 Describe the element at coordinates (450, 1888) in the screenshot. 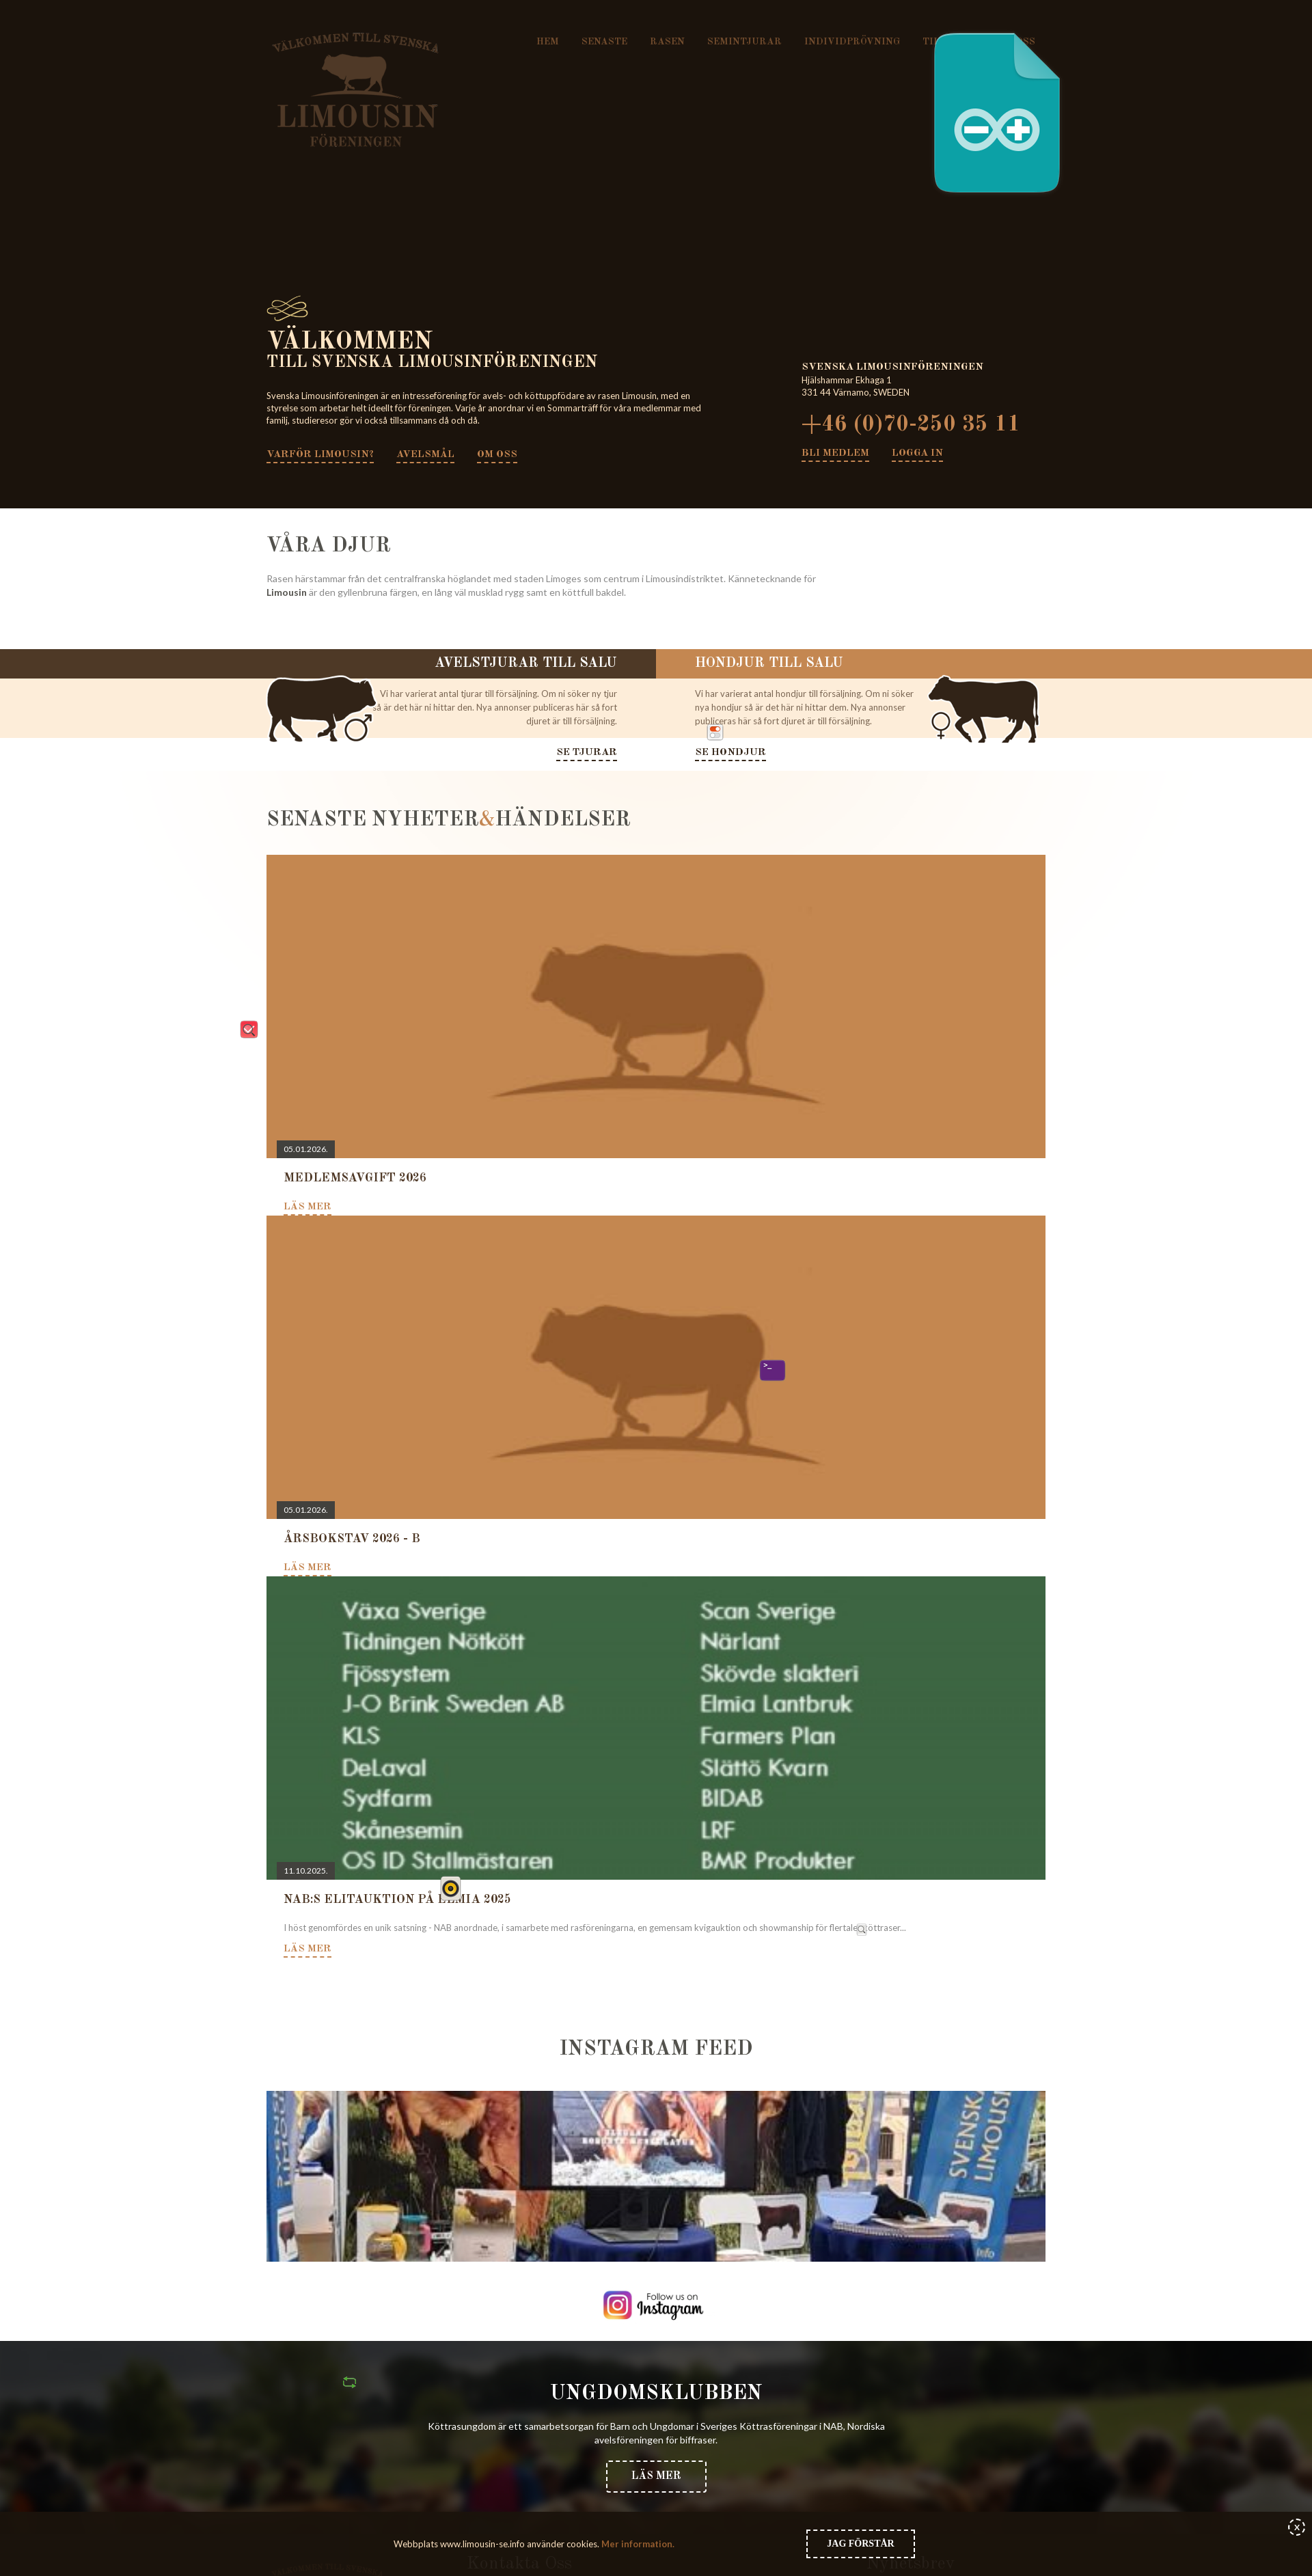

I see `open rhythmbox music player` at that location.